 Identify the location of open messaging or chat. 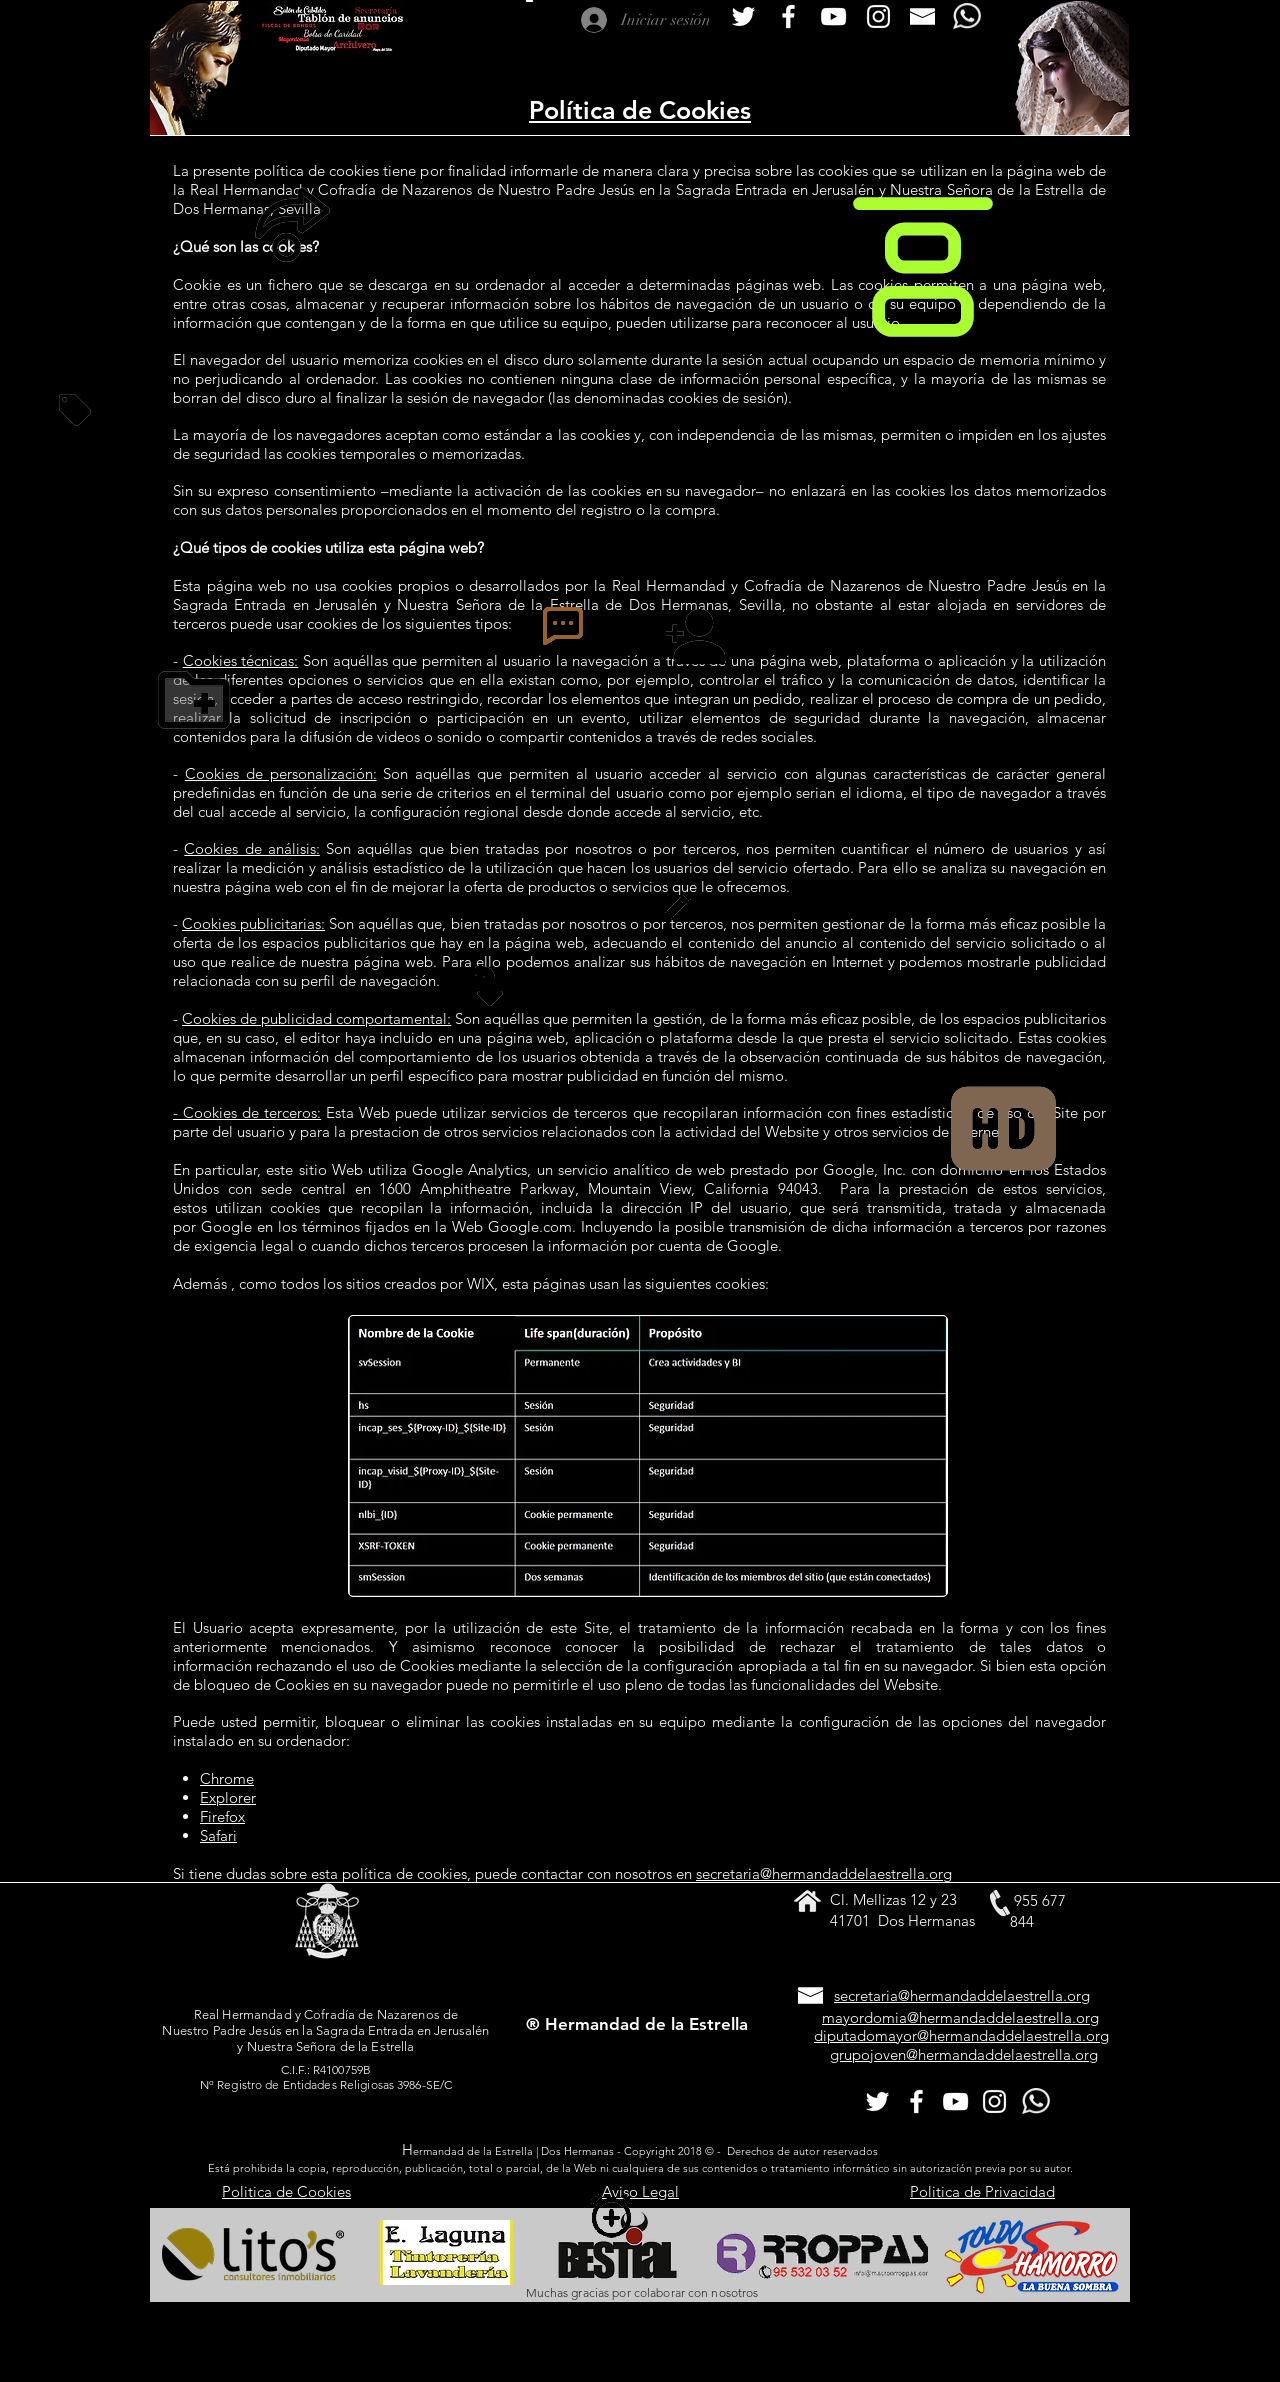
(563, 625).